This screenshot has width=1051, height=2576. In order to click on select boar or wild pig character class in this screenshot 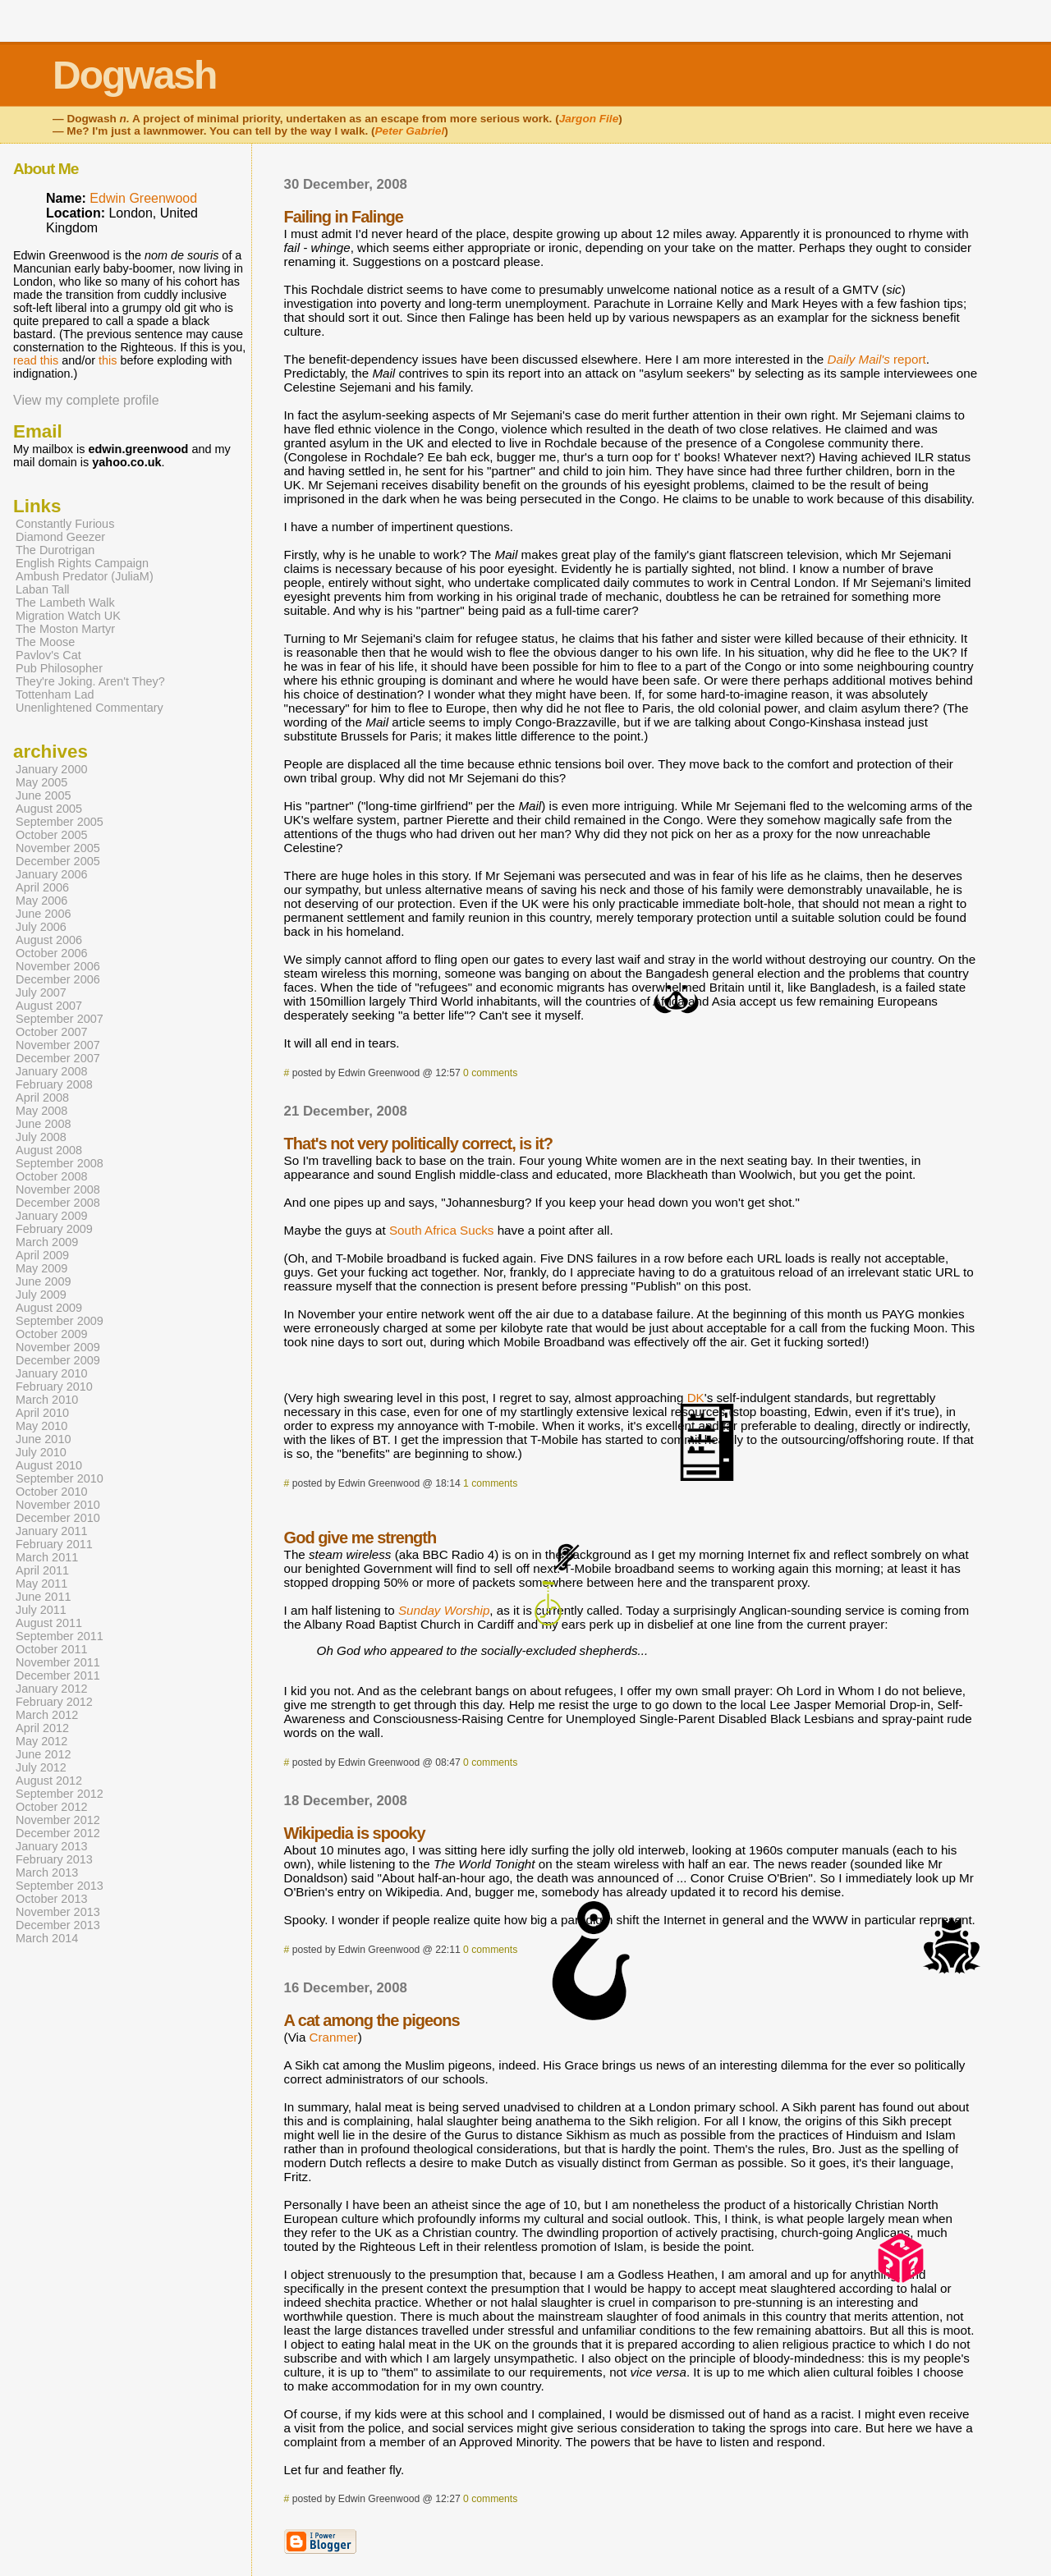, I will do `click(676, 997)`.